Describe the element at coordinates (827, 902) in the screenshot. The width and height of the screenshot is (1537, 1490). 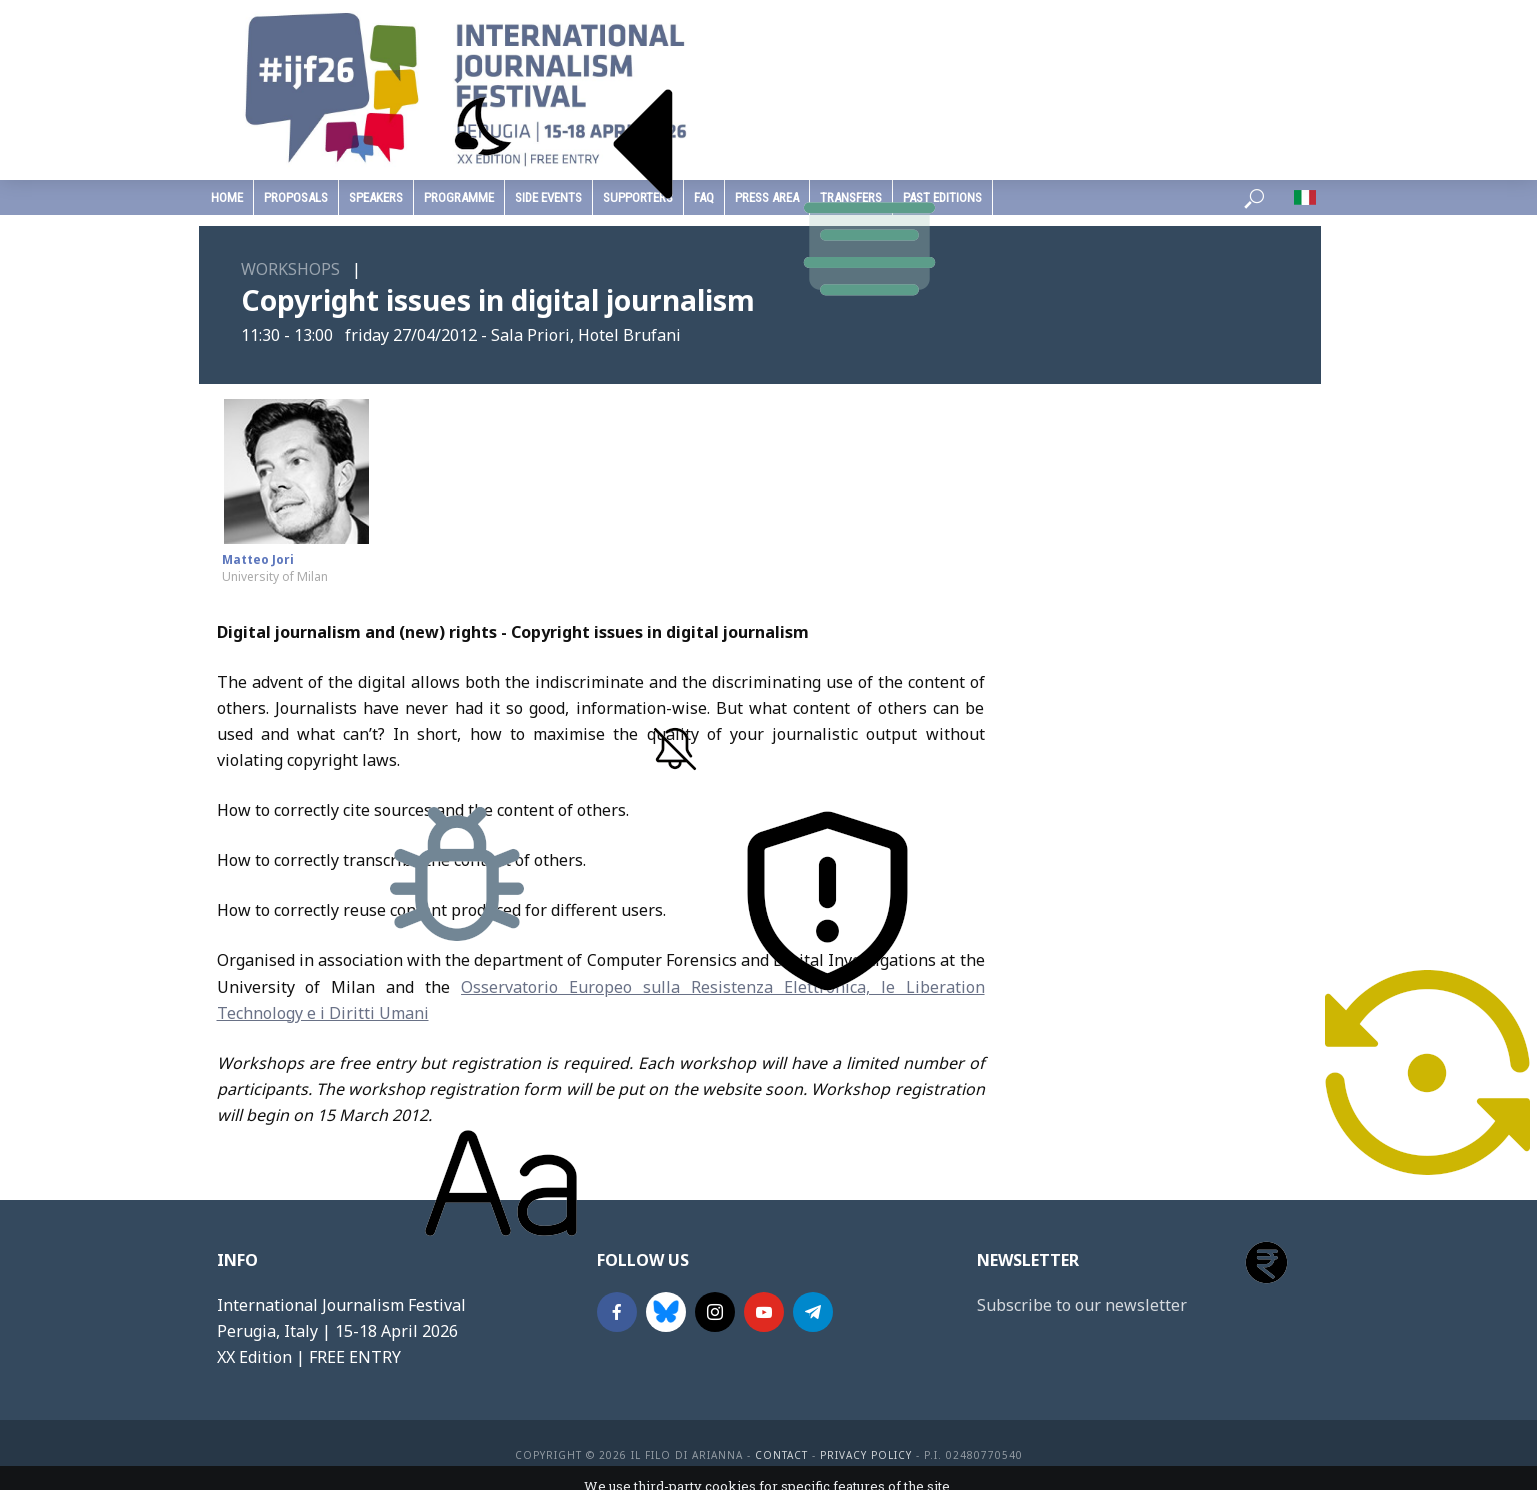
I see `view security or privacy settings` at that location.